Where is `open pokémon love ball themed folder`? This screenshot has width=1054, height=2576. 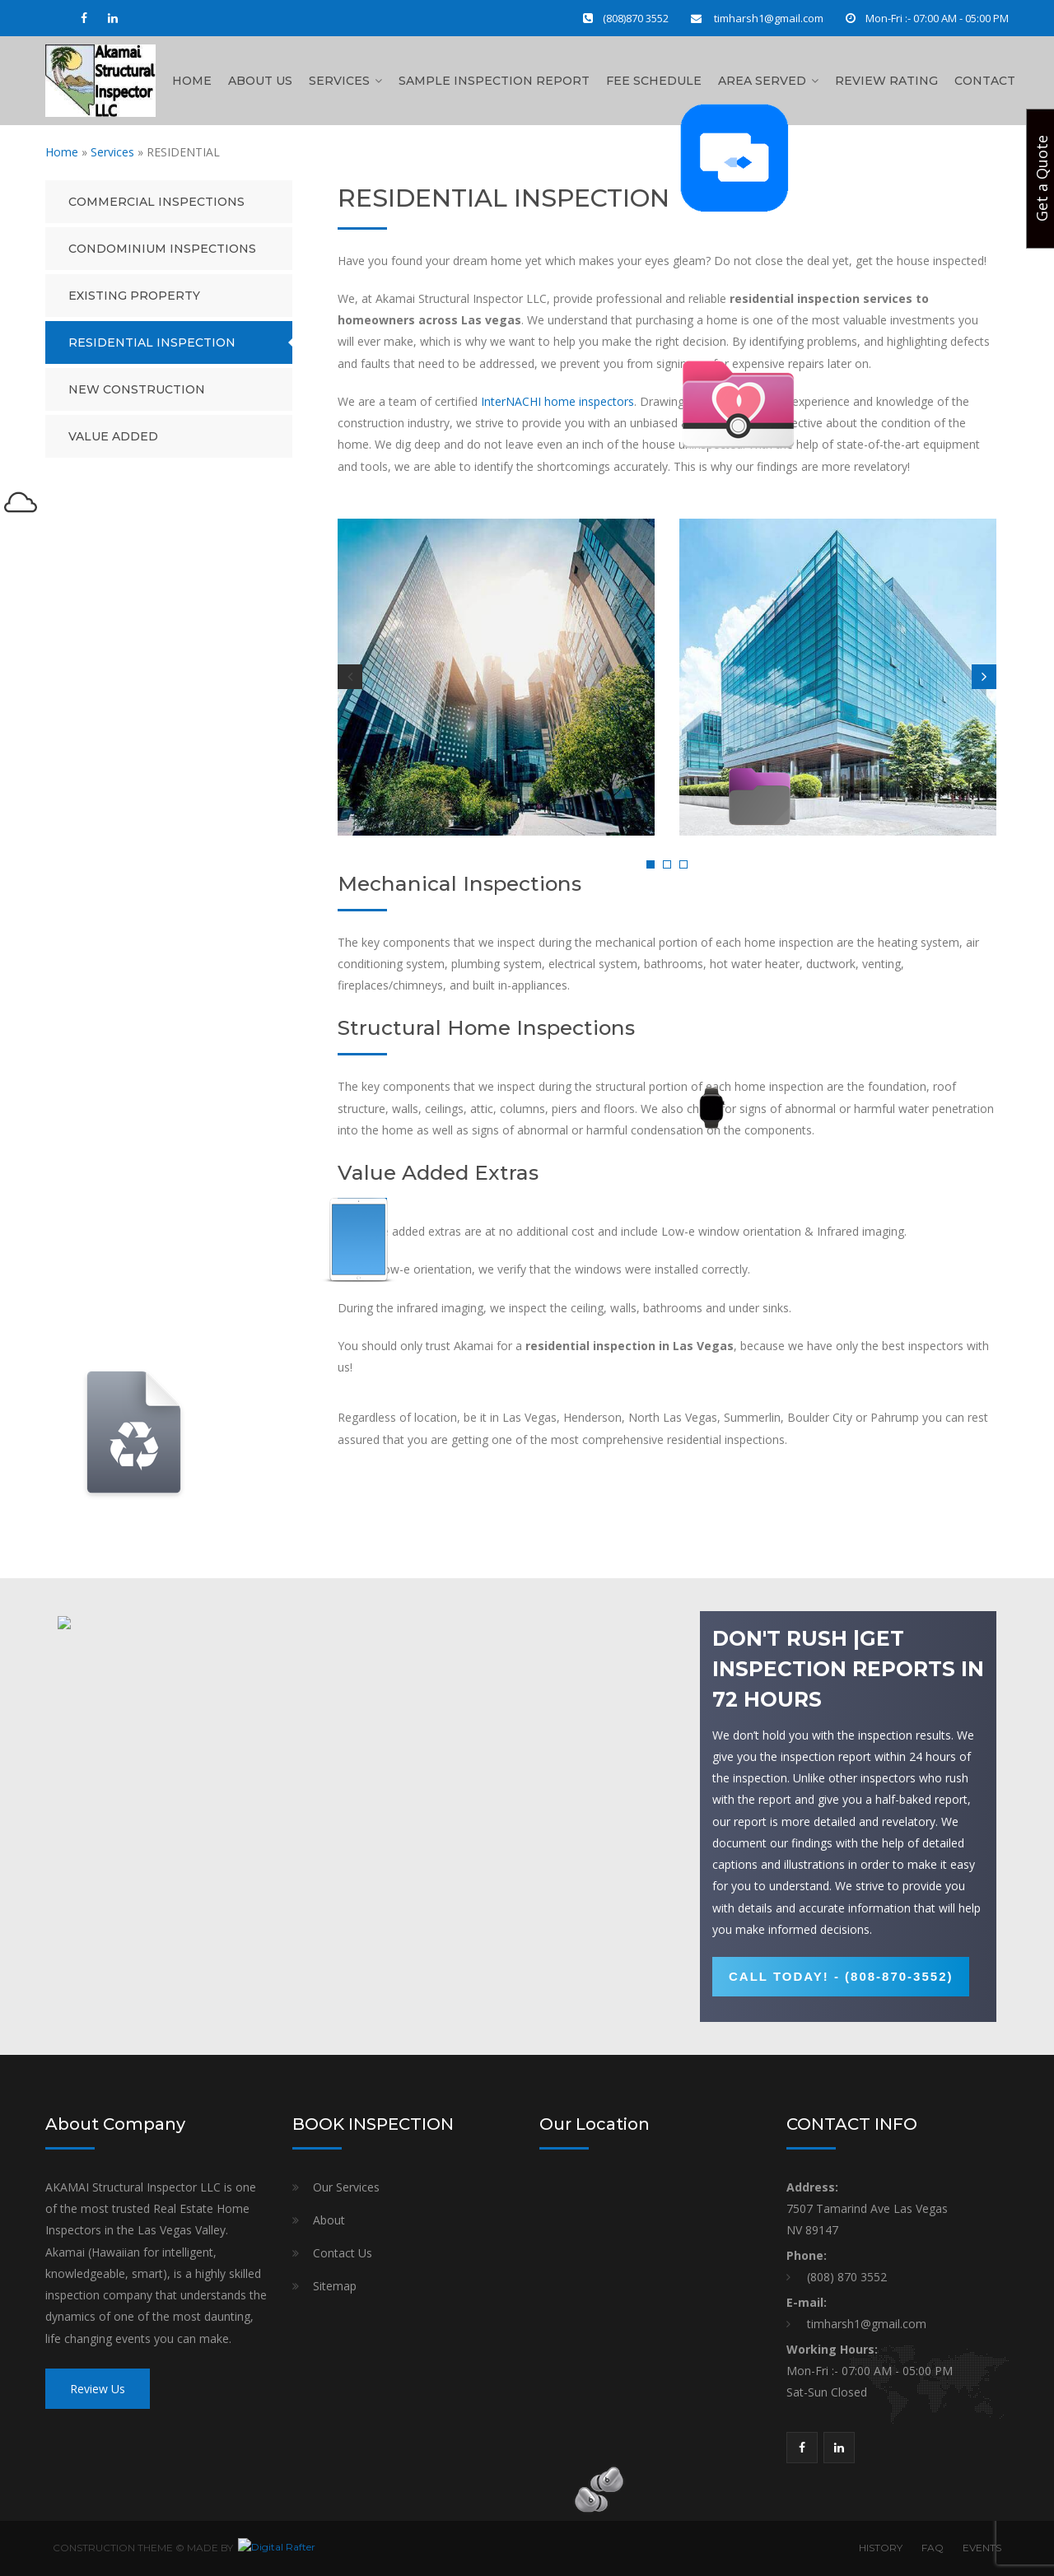
open pokémon love ball themed folder is located at coordinates (738, 408).